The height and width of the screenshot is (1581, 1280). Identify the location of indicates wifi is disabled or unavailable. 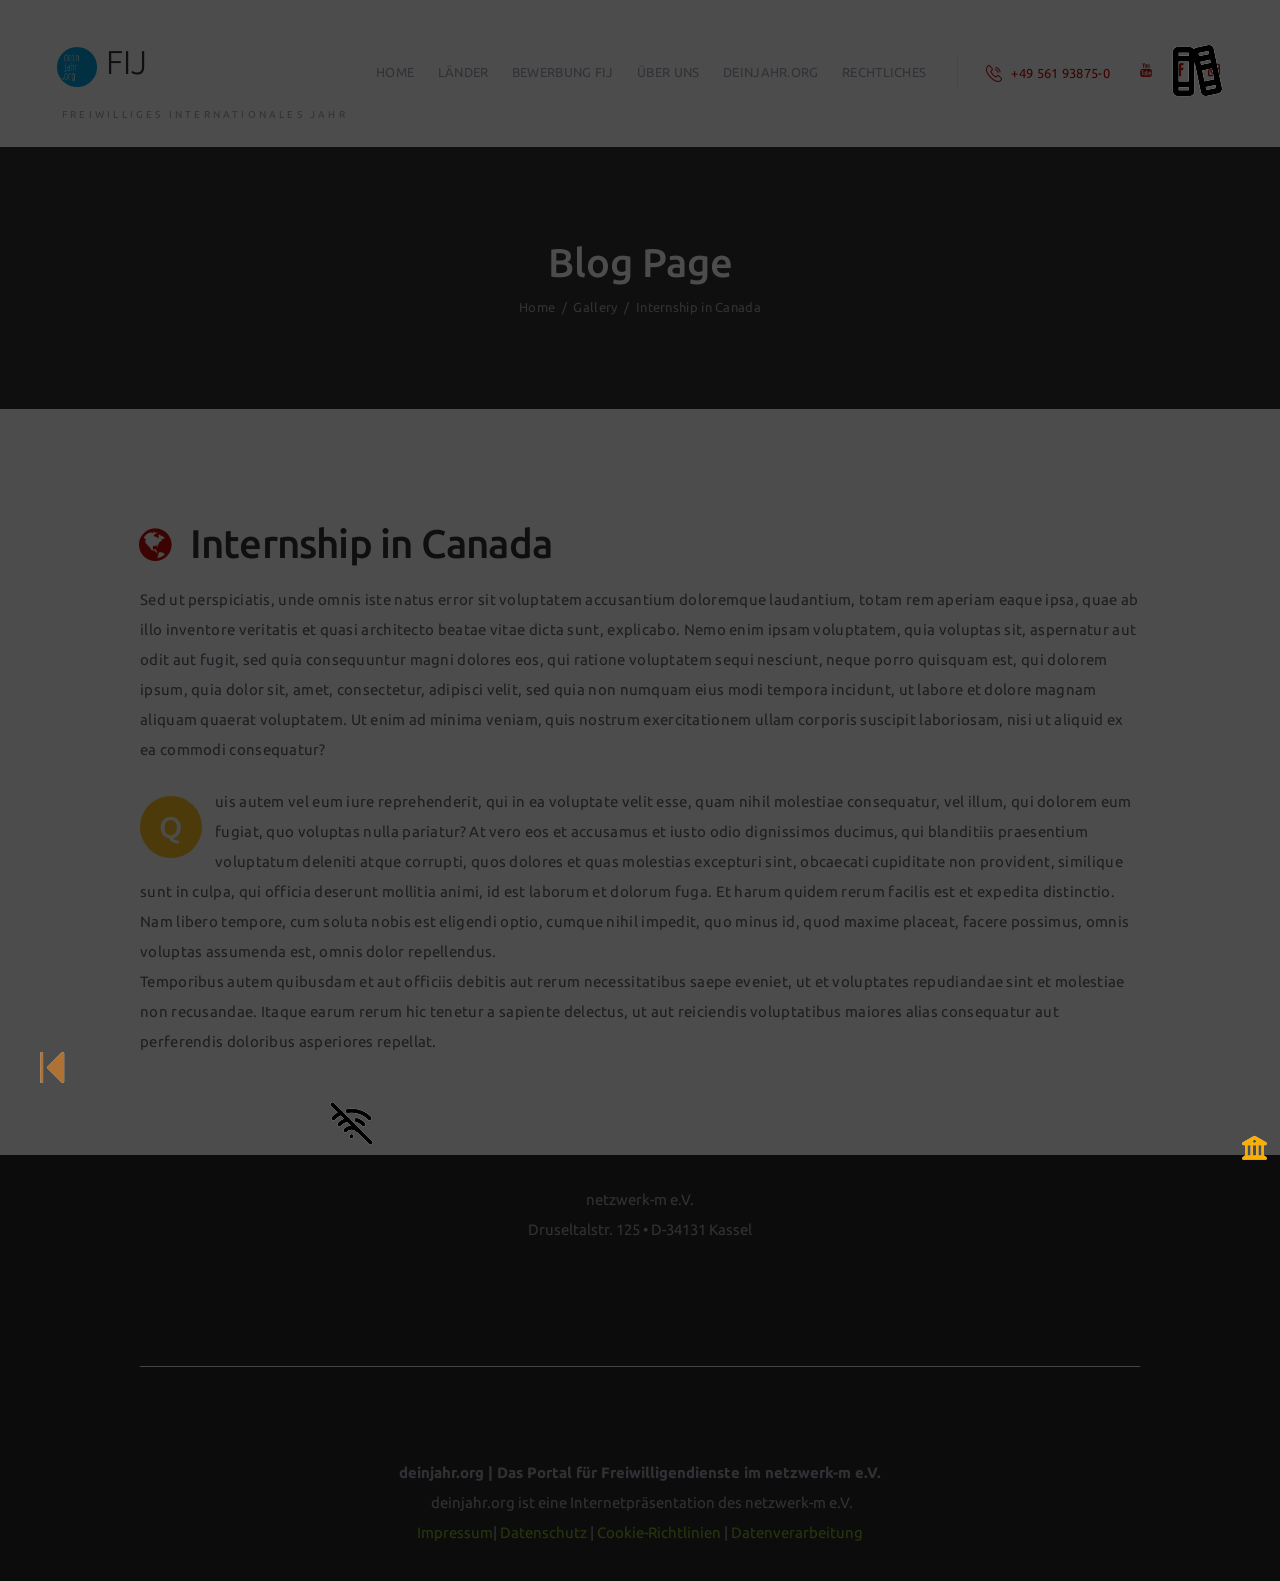
(351, 1123).